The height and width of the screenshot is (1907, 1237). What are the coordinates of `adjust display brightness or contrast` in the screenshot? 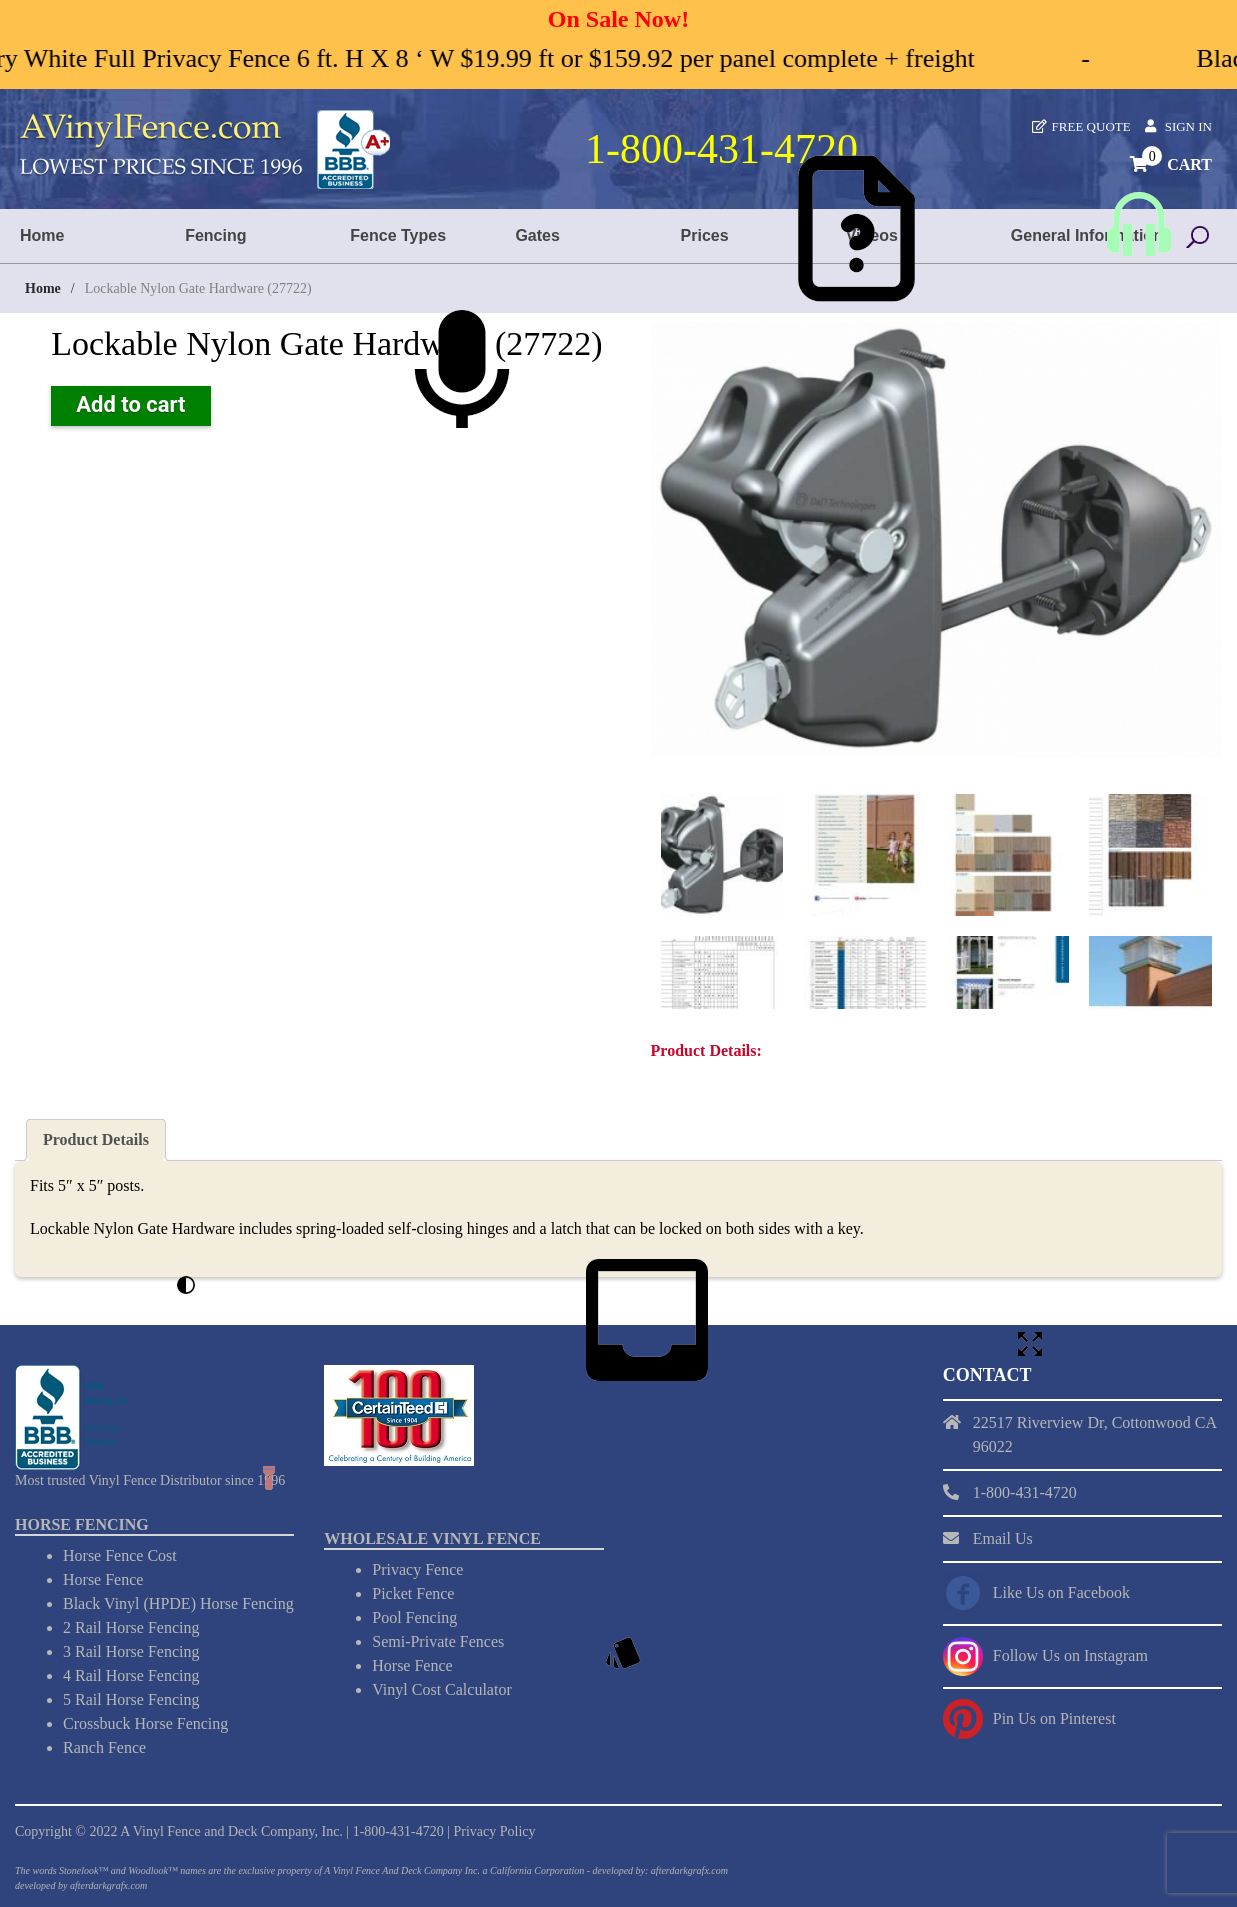 It's located at (186, 1285).